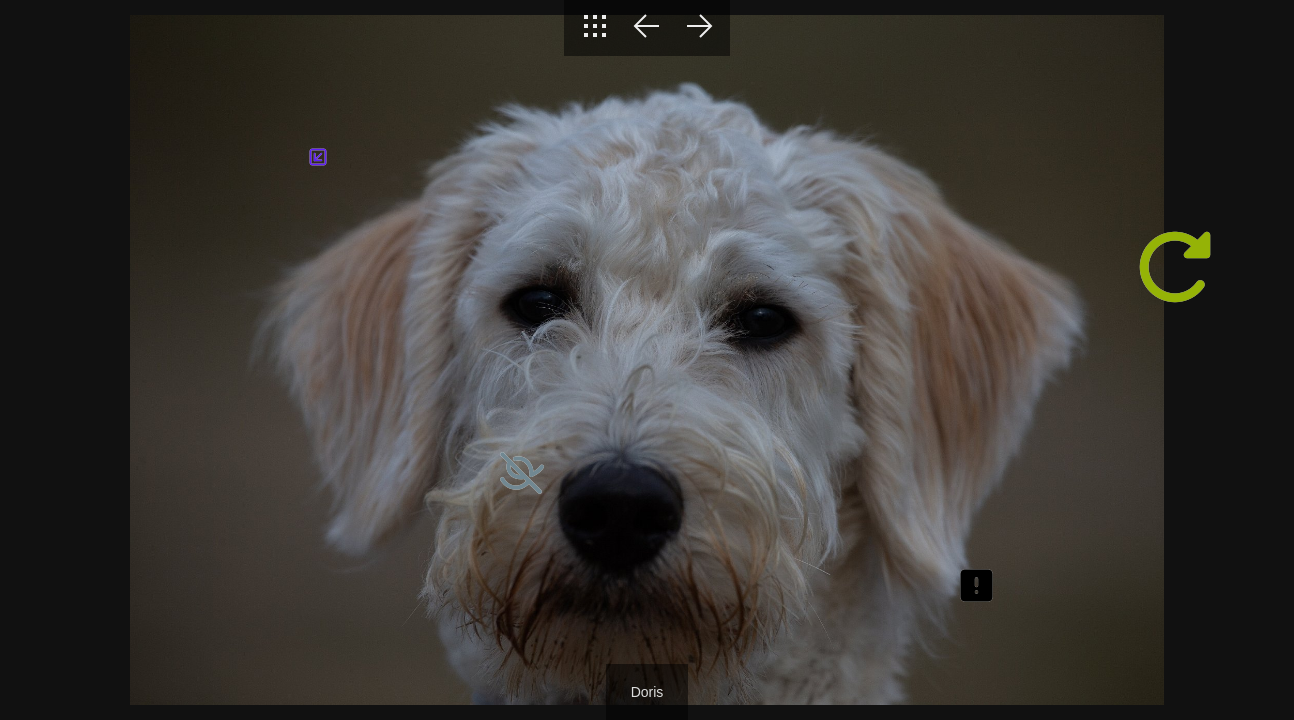  I want to click on collapse or minimize content, so click(318, 157).